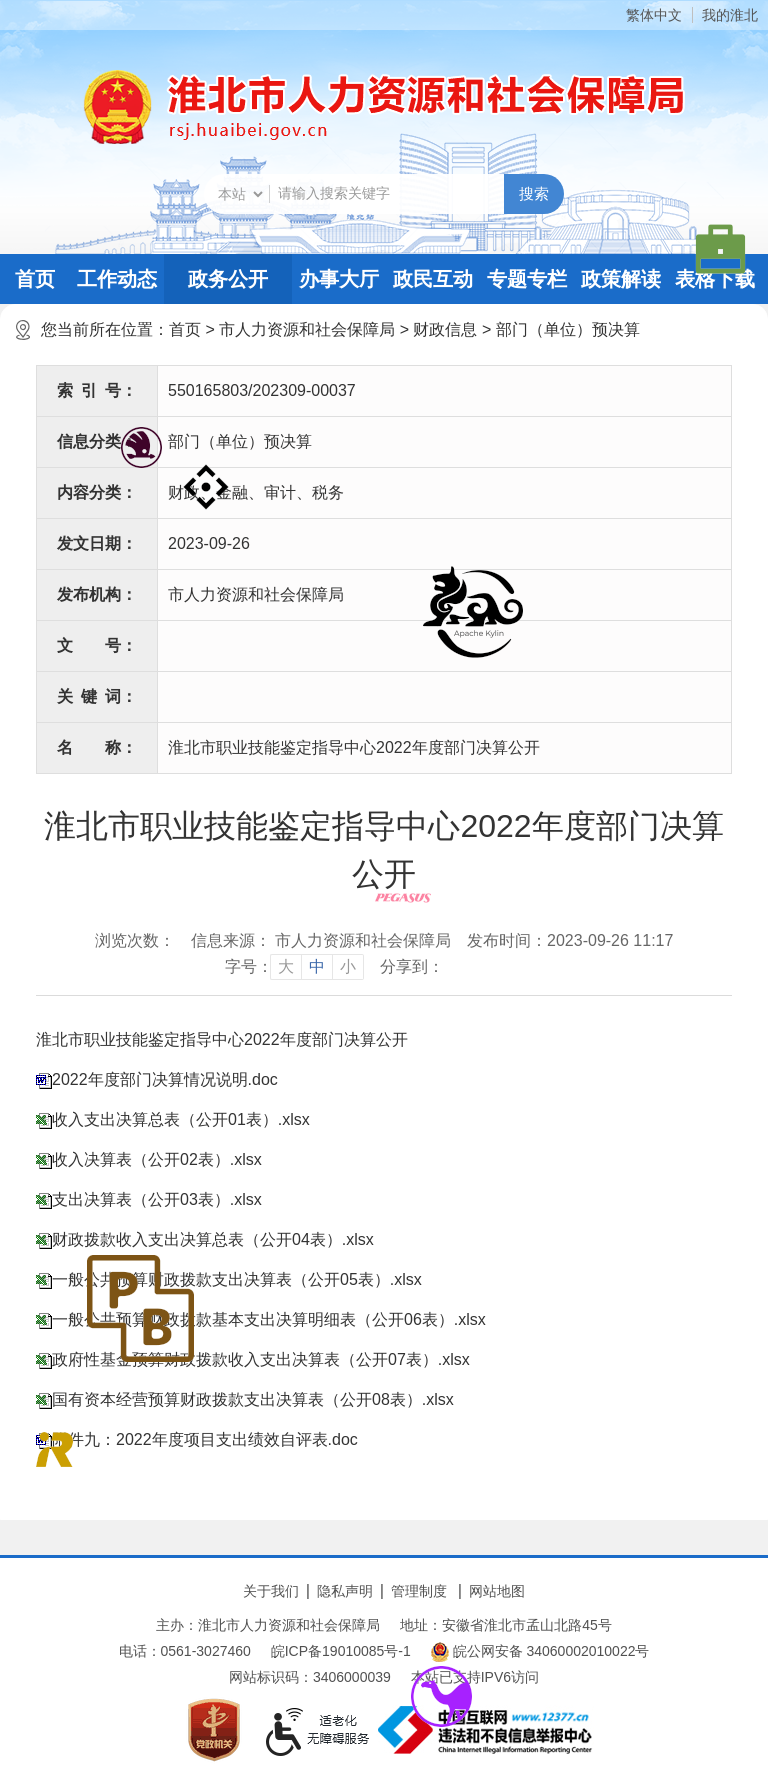  What do you see at coordinates (206, 487) in the screenshot?
I see `drag to reposition this element` at bounding box center [206, 487].